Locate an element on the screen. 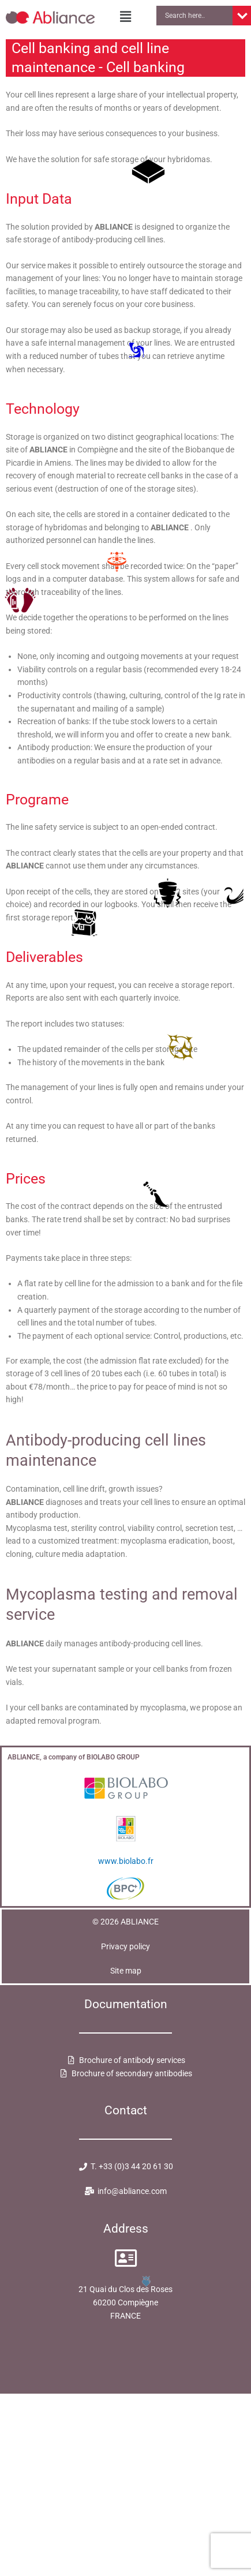 This screenshot has height=2576, width=251. swan or bird-themed game element is located at coordinates (234, 894).